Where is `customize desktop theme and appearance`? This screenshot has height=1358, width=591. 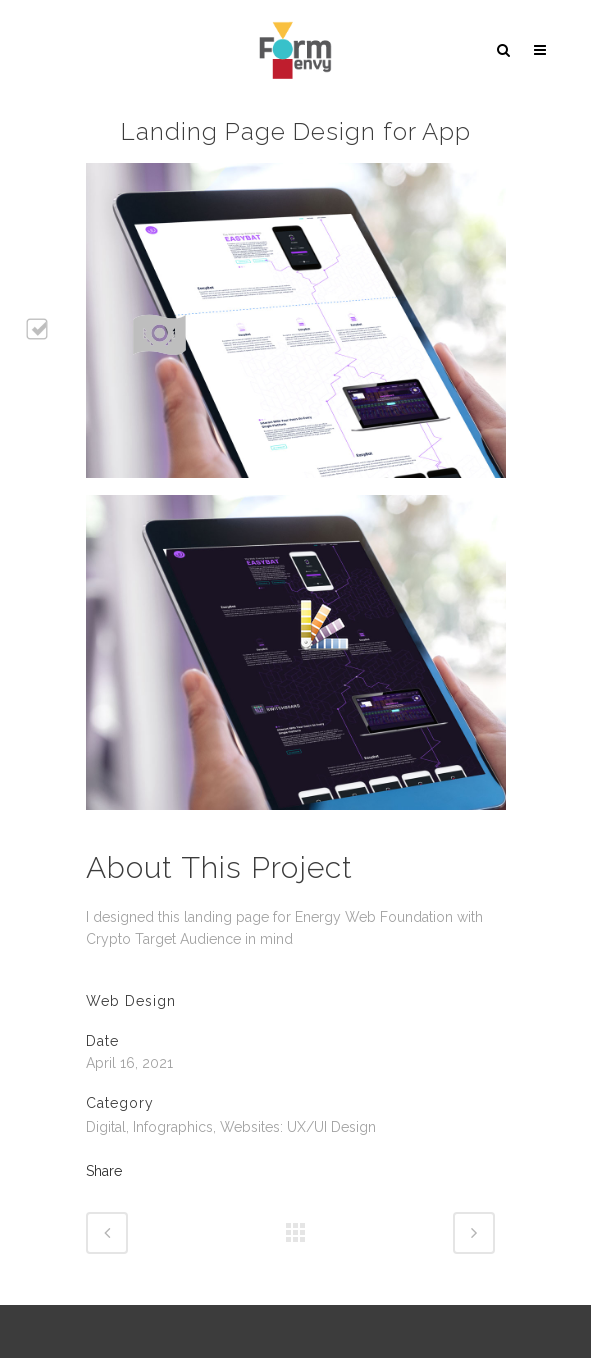
customize desktop theme and appearance is located at coordinates (324, 625).